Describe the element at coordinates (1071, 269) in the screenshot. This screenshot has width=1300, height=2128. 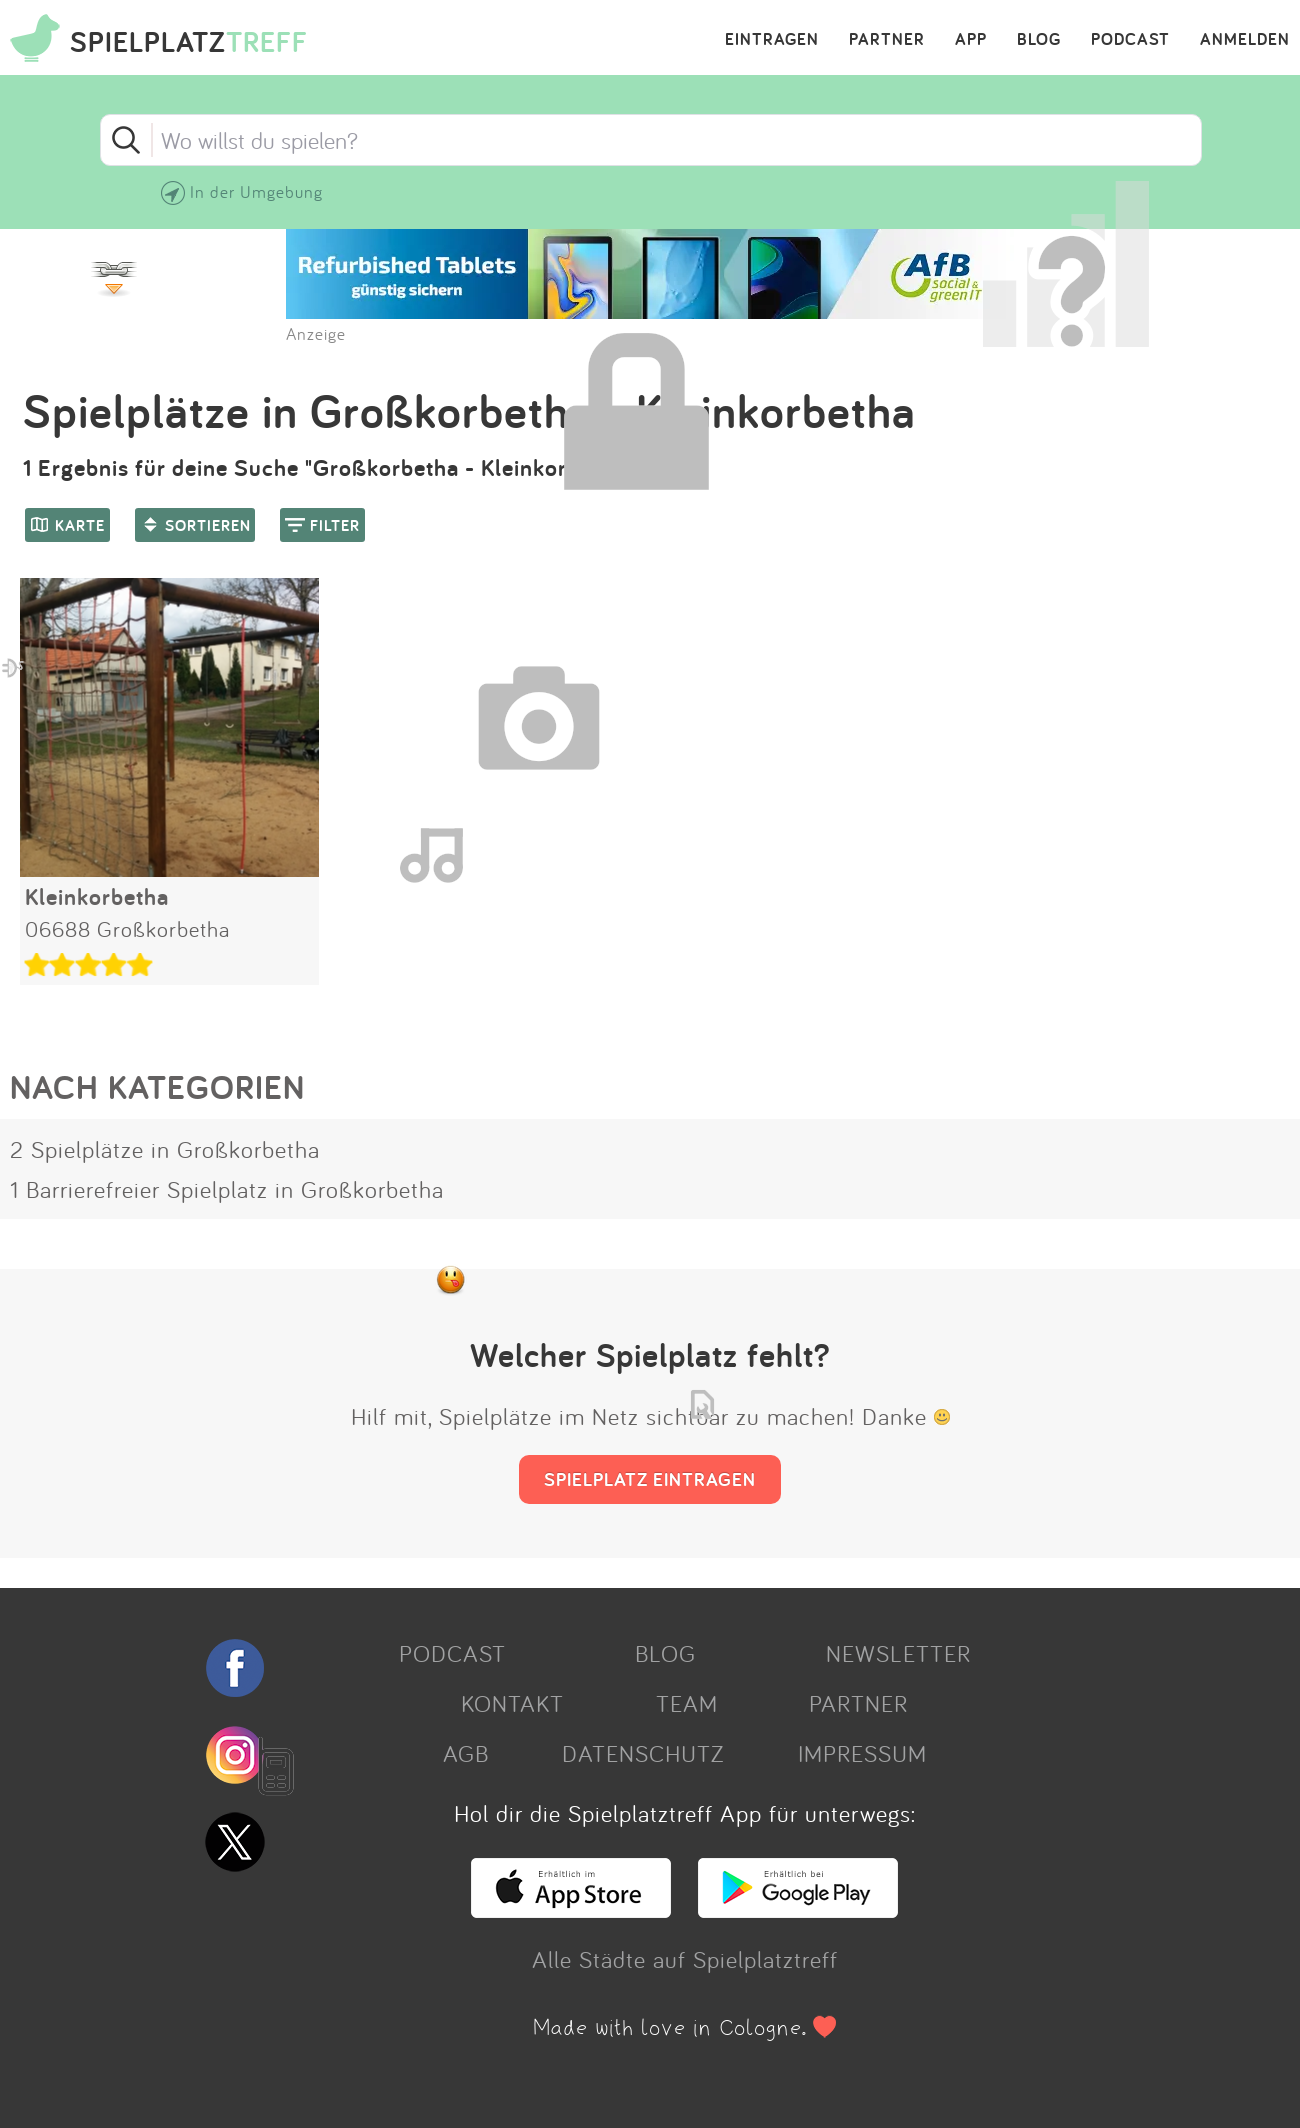
I see `no cellular network route available` at that location.